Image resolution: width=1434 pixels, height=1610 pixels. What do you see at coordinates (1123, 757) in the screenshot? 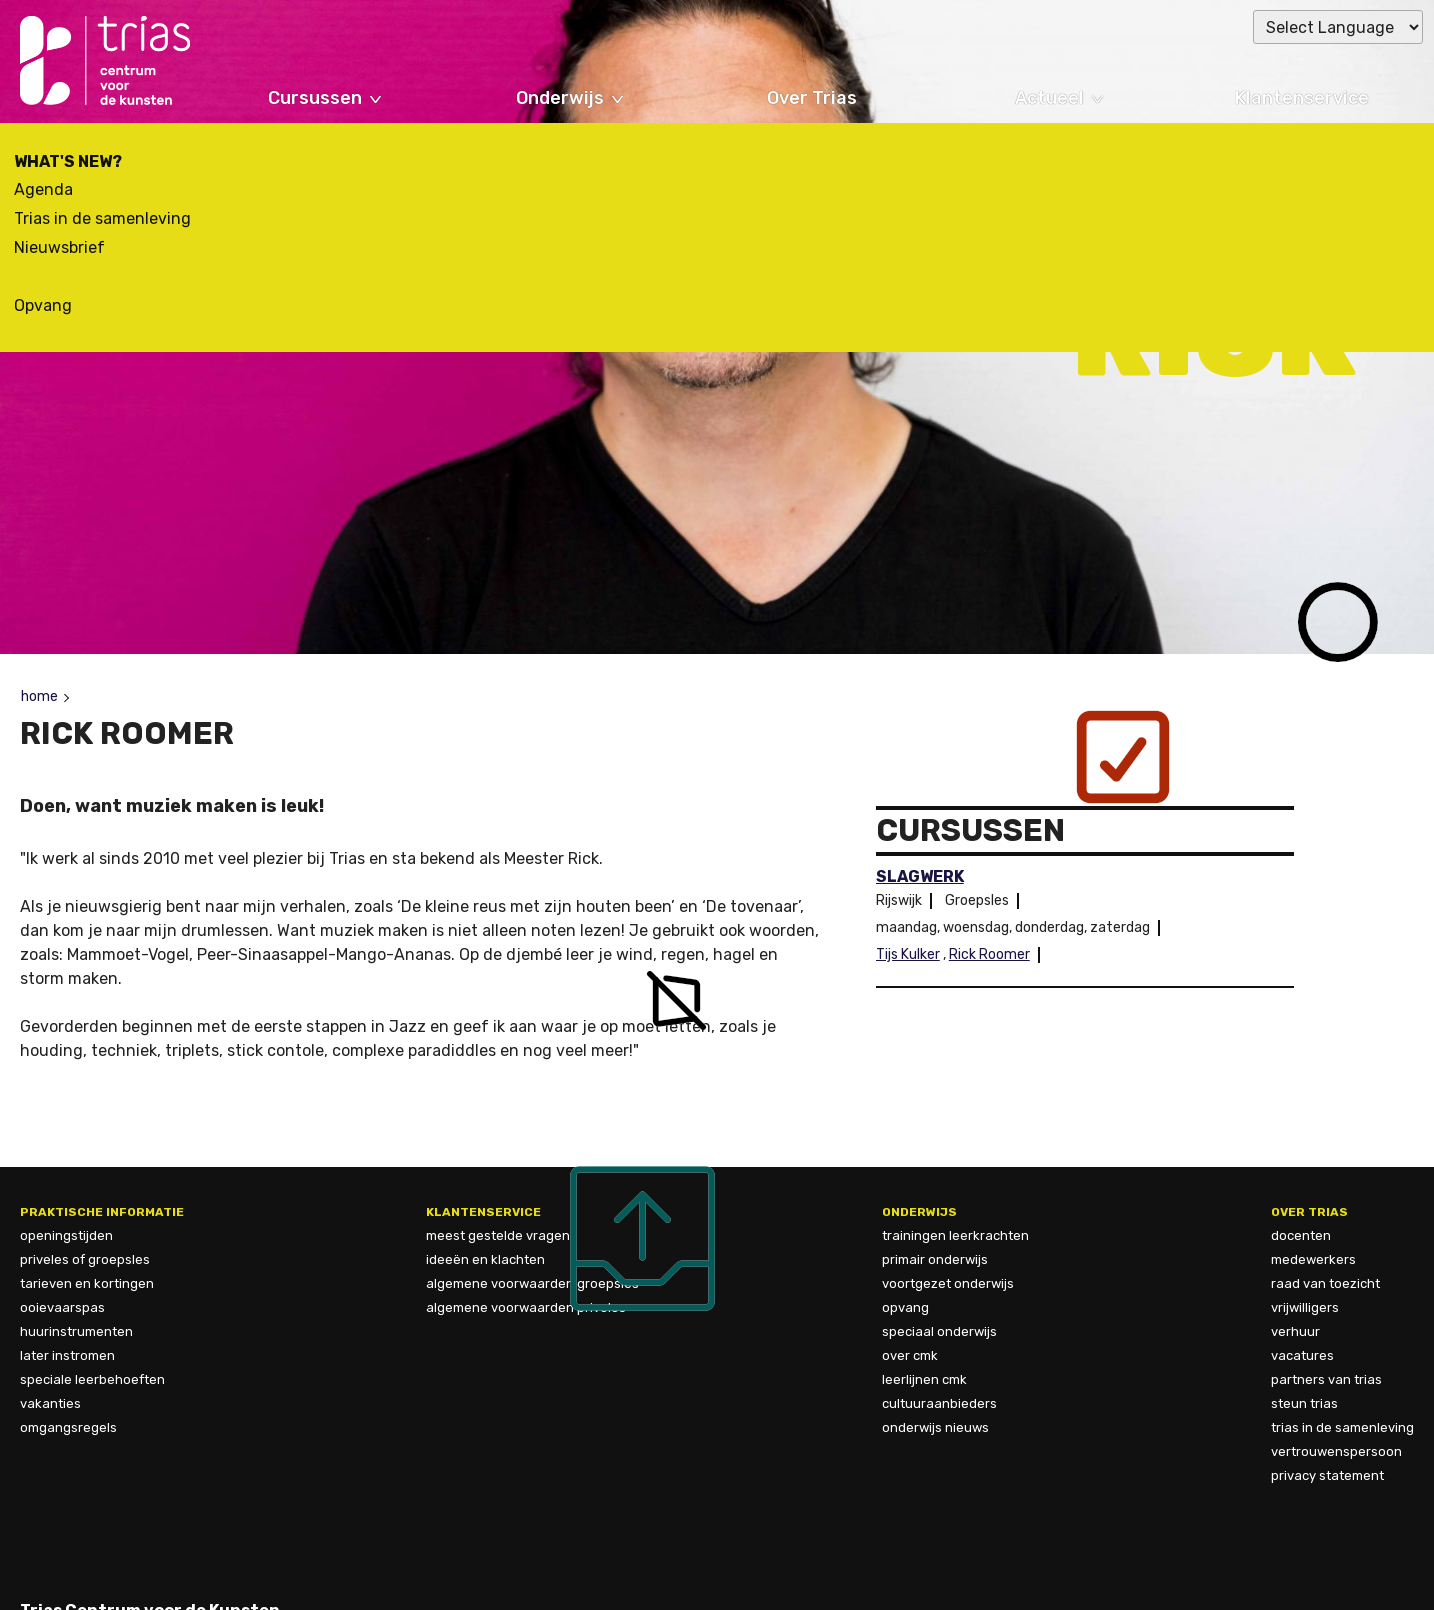
I see `mark item as complete` at bounding box center [1123, 757].